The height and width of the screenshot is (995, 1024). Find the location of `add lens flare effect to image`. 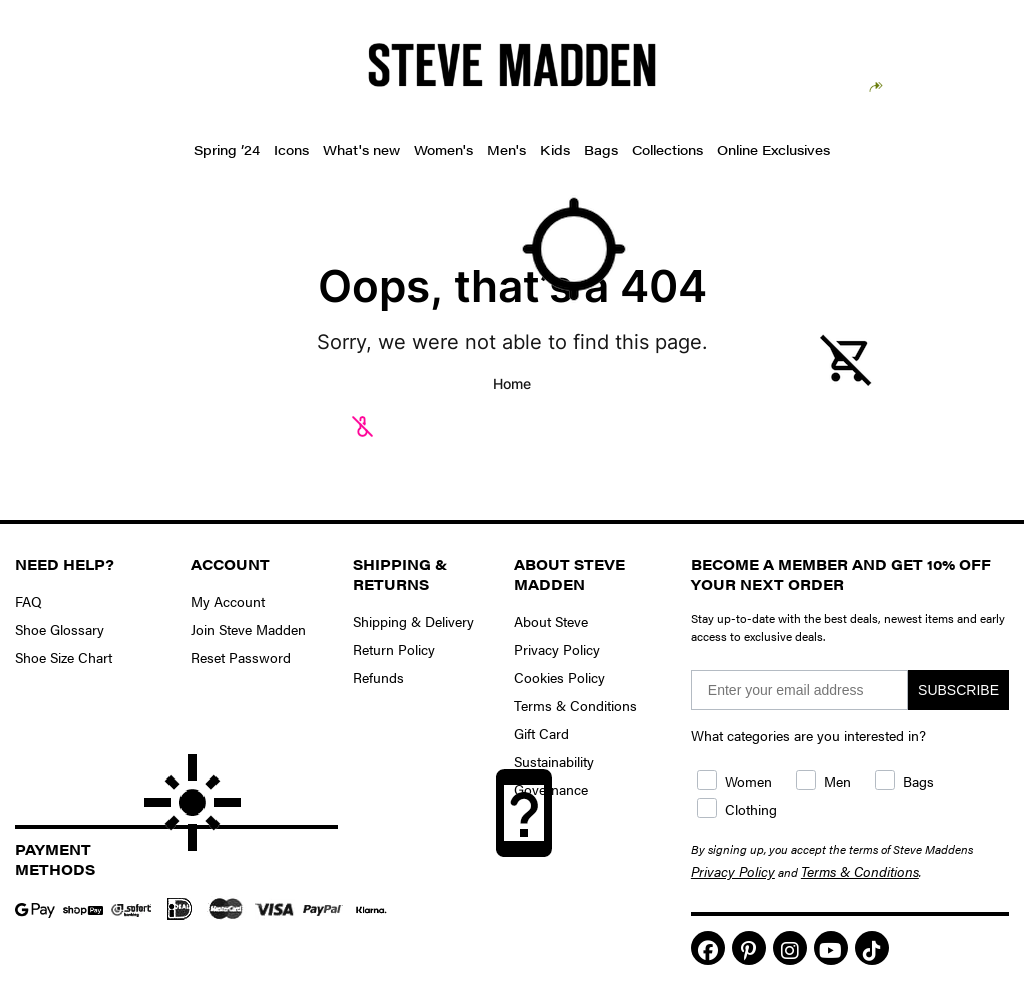

add lens flare effect to image is located at coordinates (192, 802).